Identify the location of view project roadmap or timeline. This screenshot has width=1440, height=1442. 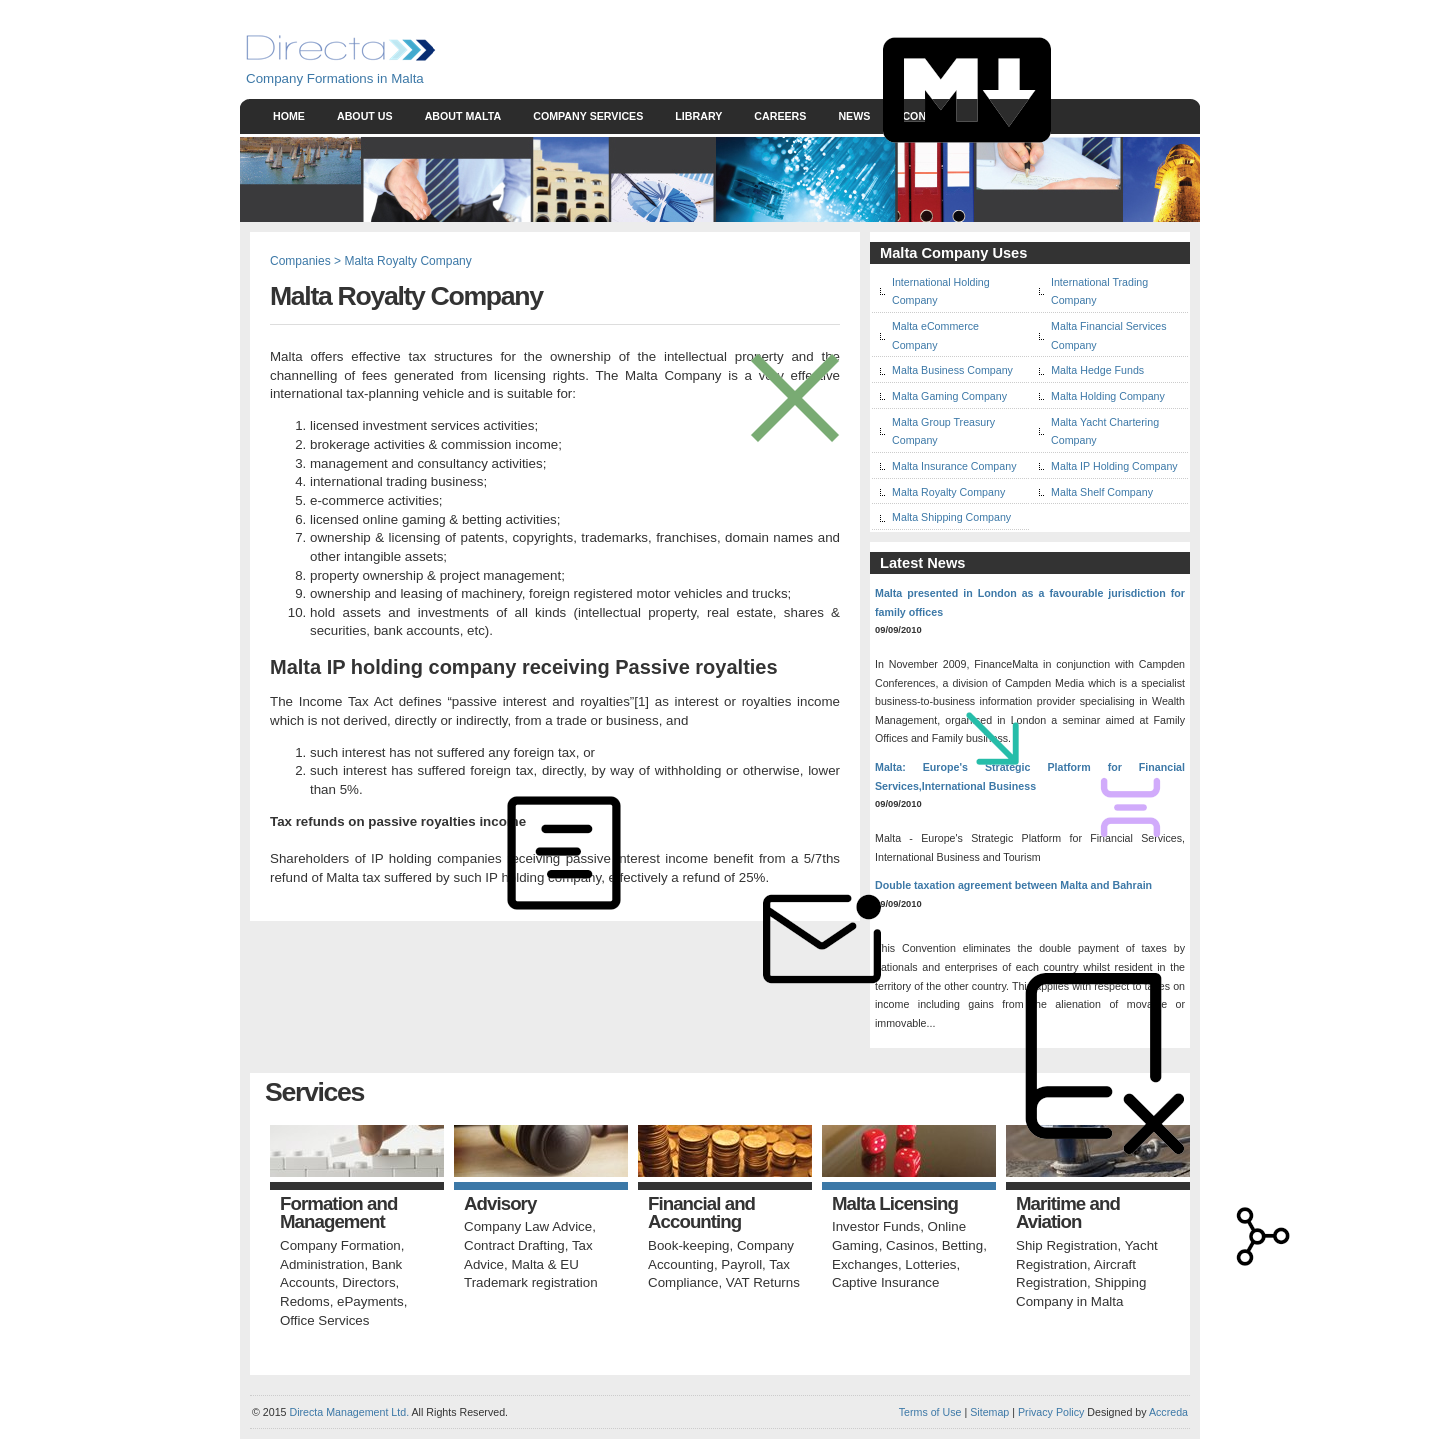
(564, 853).